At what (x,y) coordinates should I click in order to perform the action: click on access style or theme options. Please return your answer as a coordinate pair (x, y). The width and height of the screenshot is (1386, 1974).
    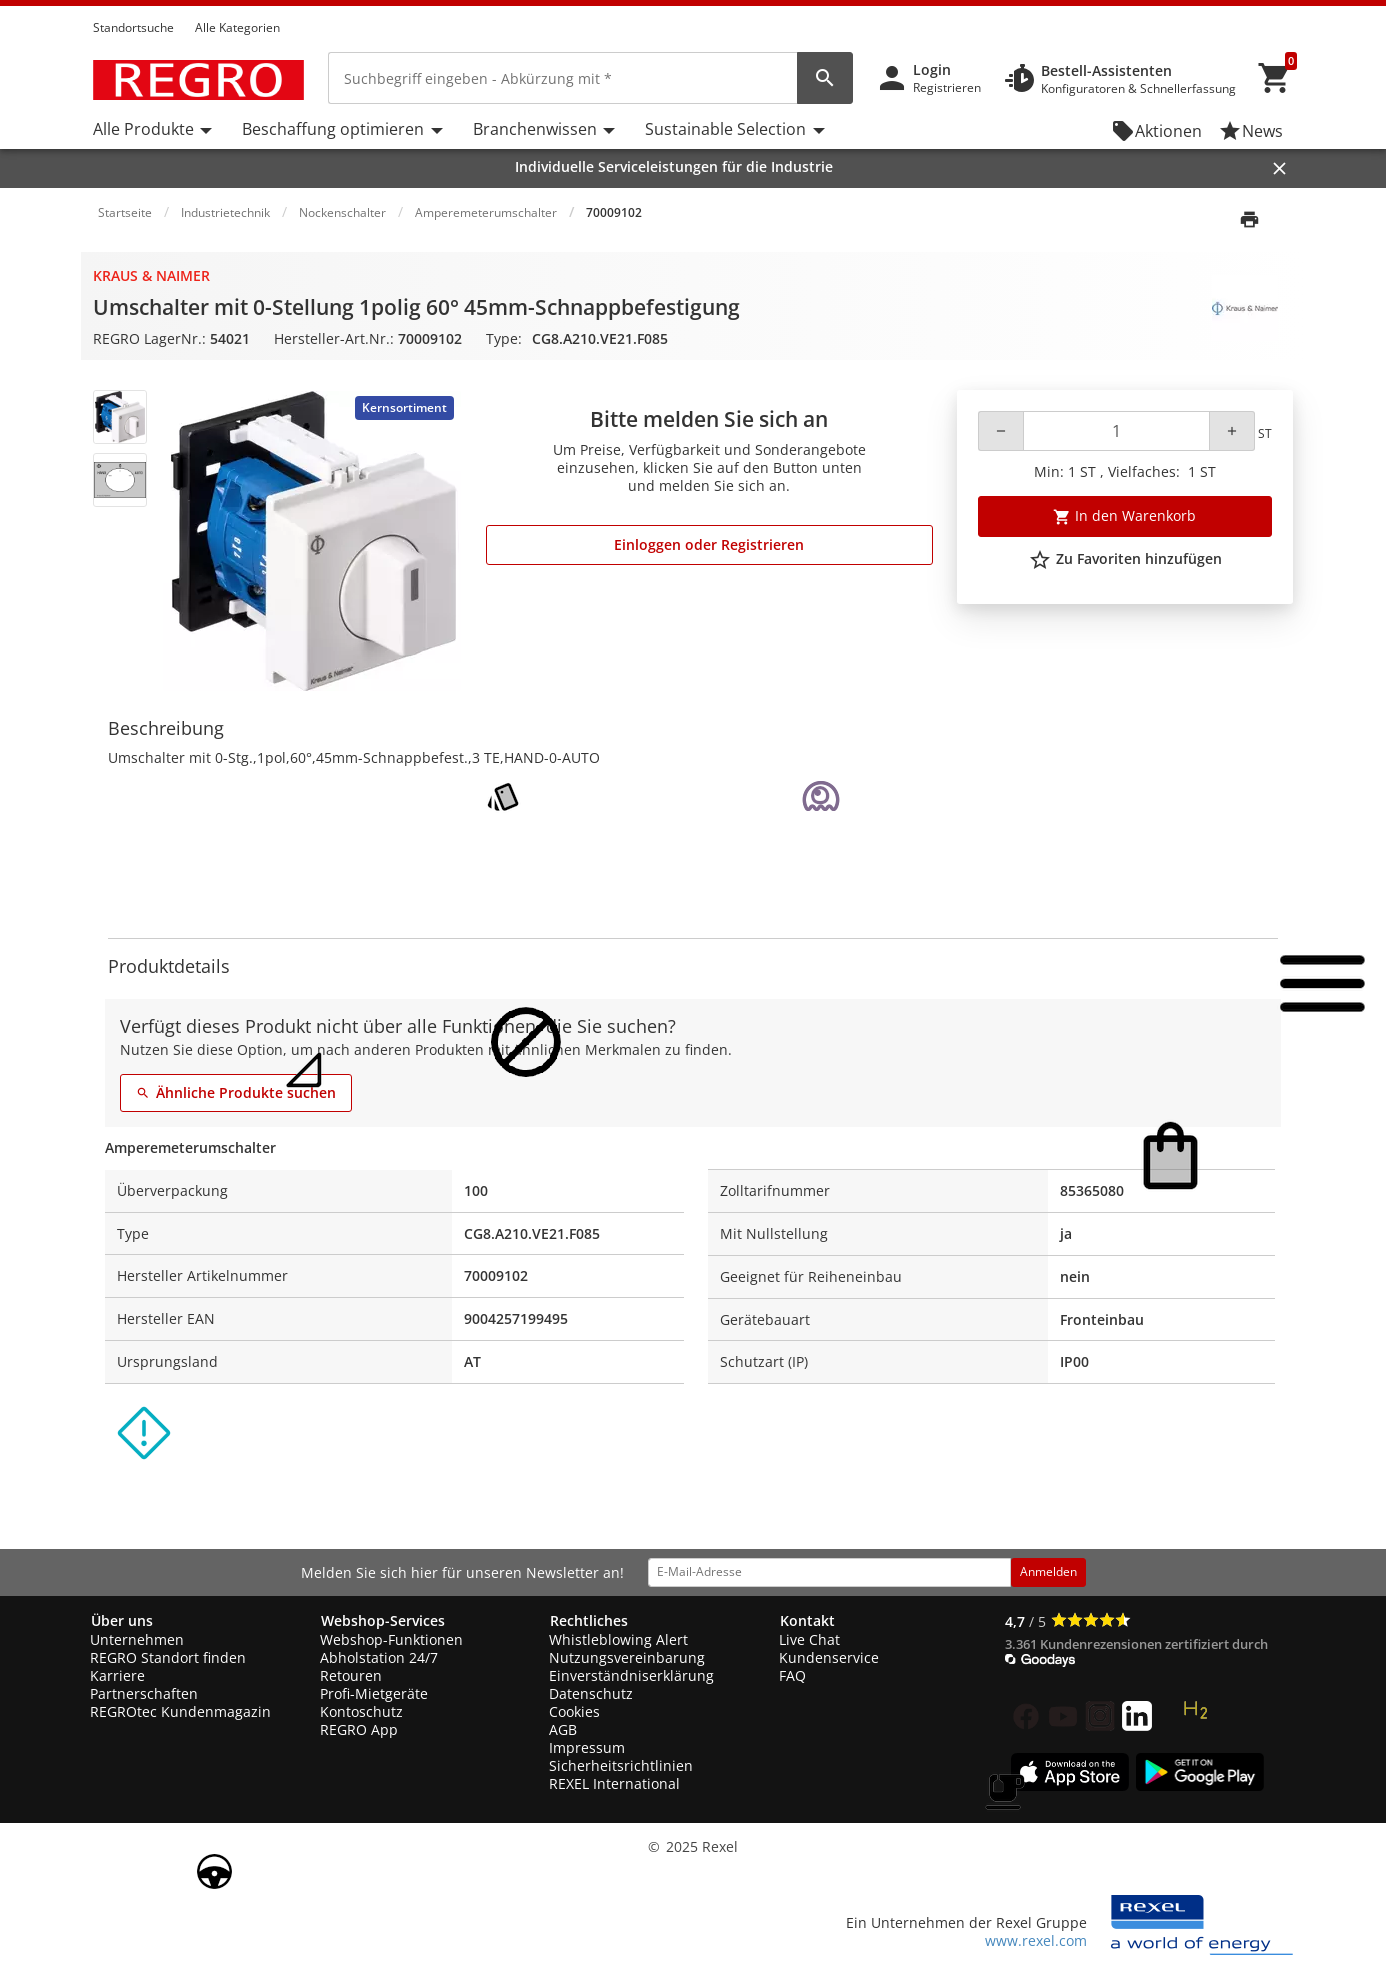
    Looking at the image, I should click on (503, 796).